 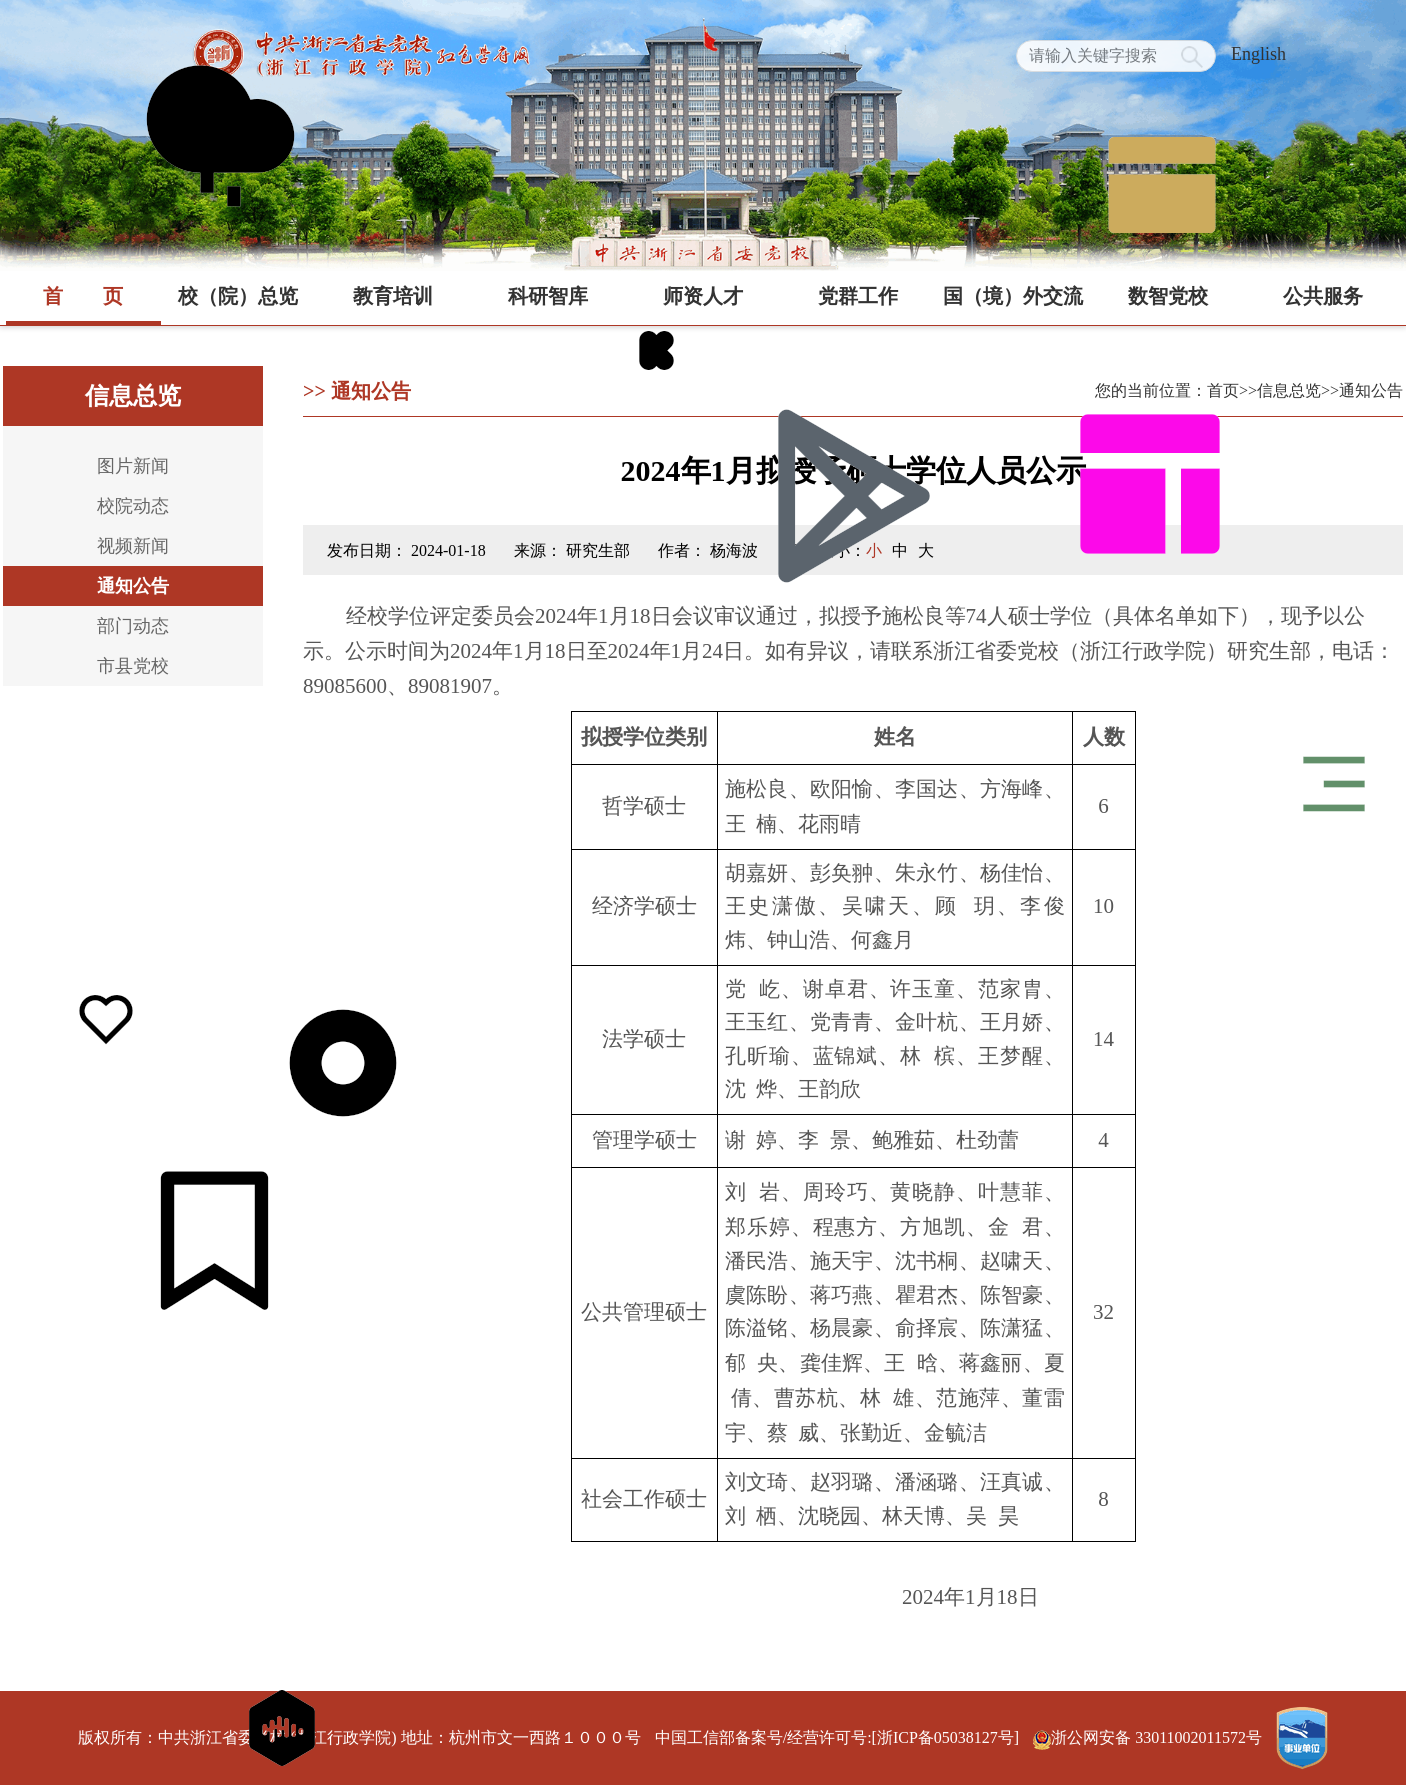 What do you see at coordinates (214, 1238) in the screenshot?
I see `save this item for later` at bounding box center [214, 1238].